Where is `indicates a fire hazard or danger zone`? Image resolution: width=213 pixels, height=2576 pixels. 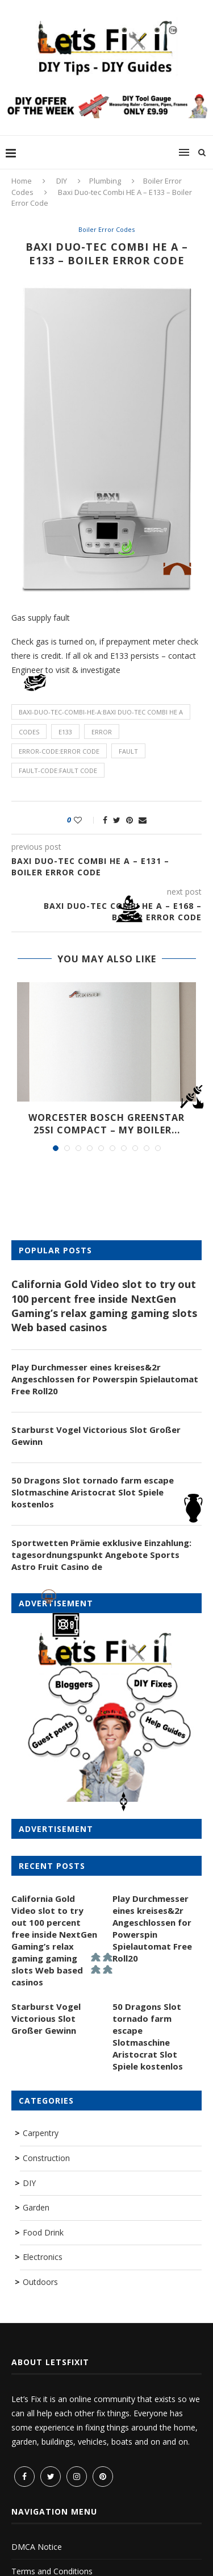 indicates a fire hazard or danger zone is located at coordinates (126, 547).